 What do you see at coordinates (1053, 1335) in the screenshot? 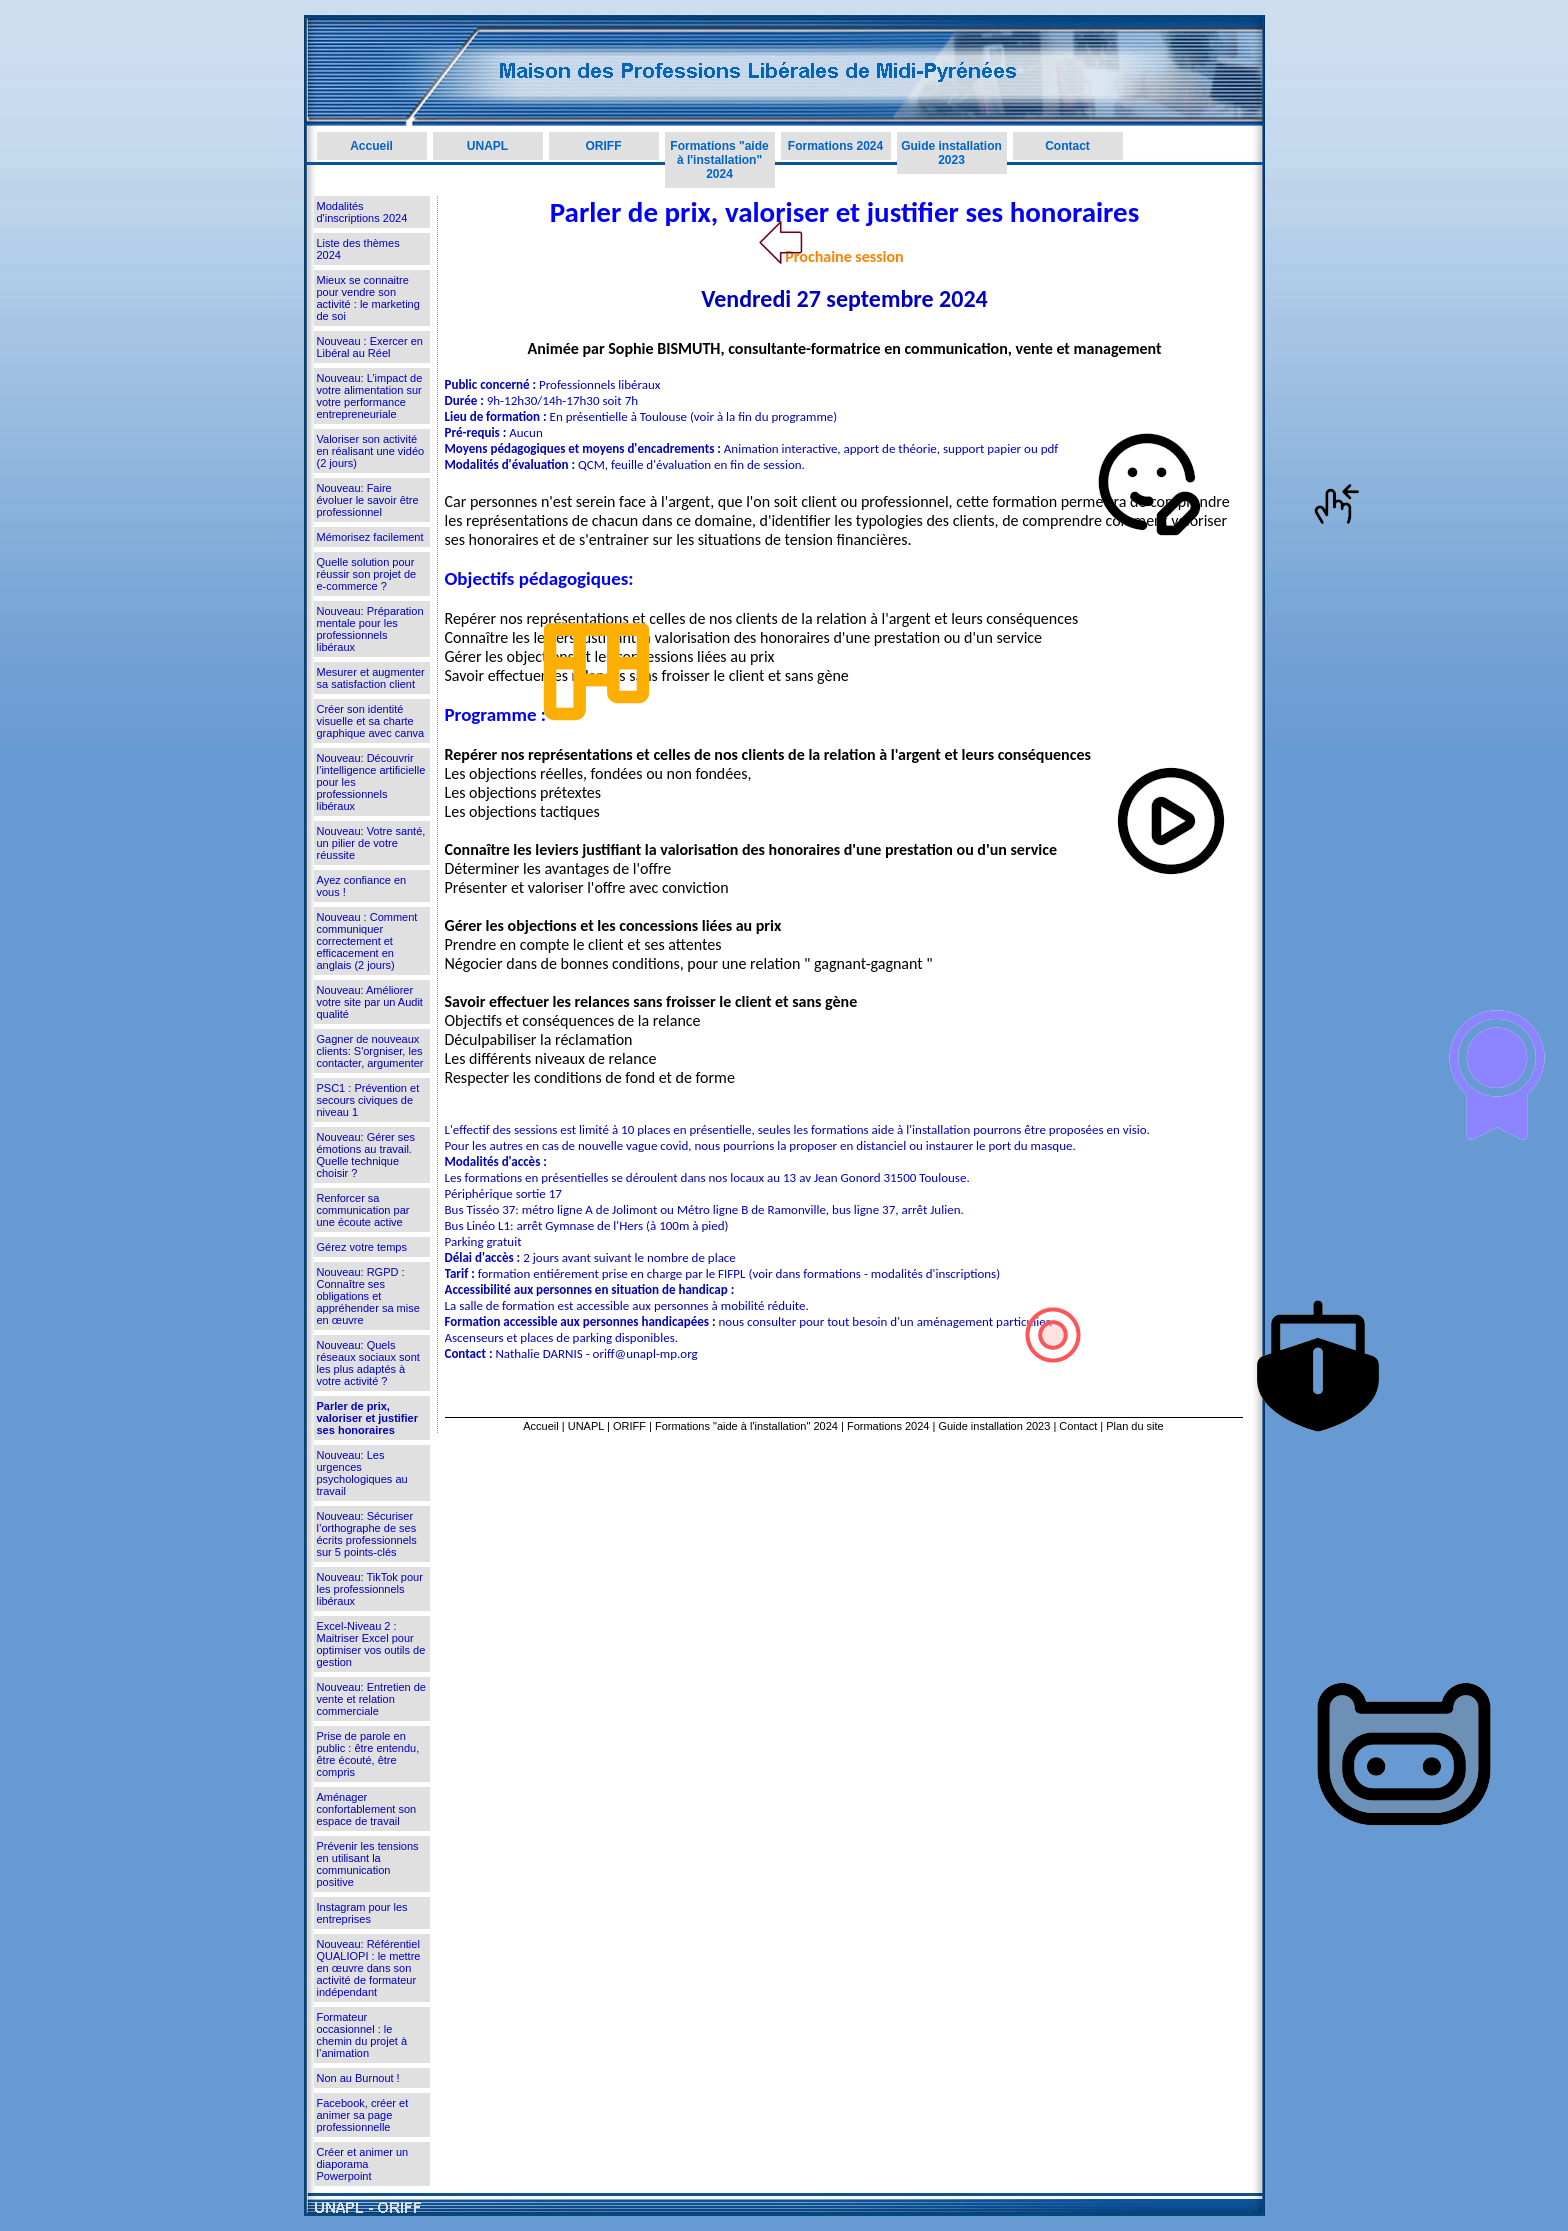
I see `select a single option from a list` at bounding box center [1053, 1335].